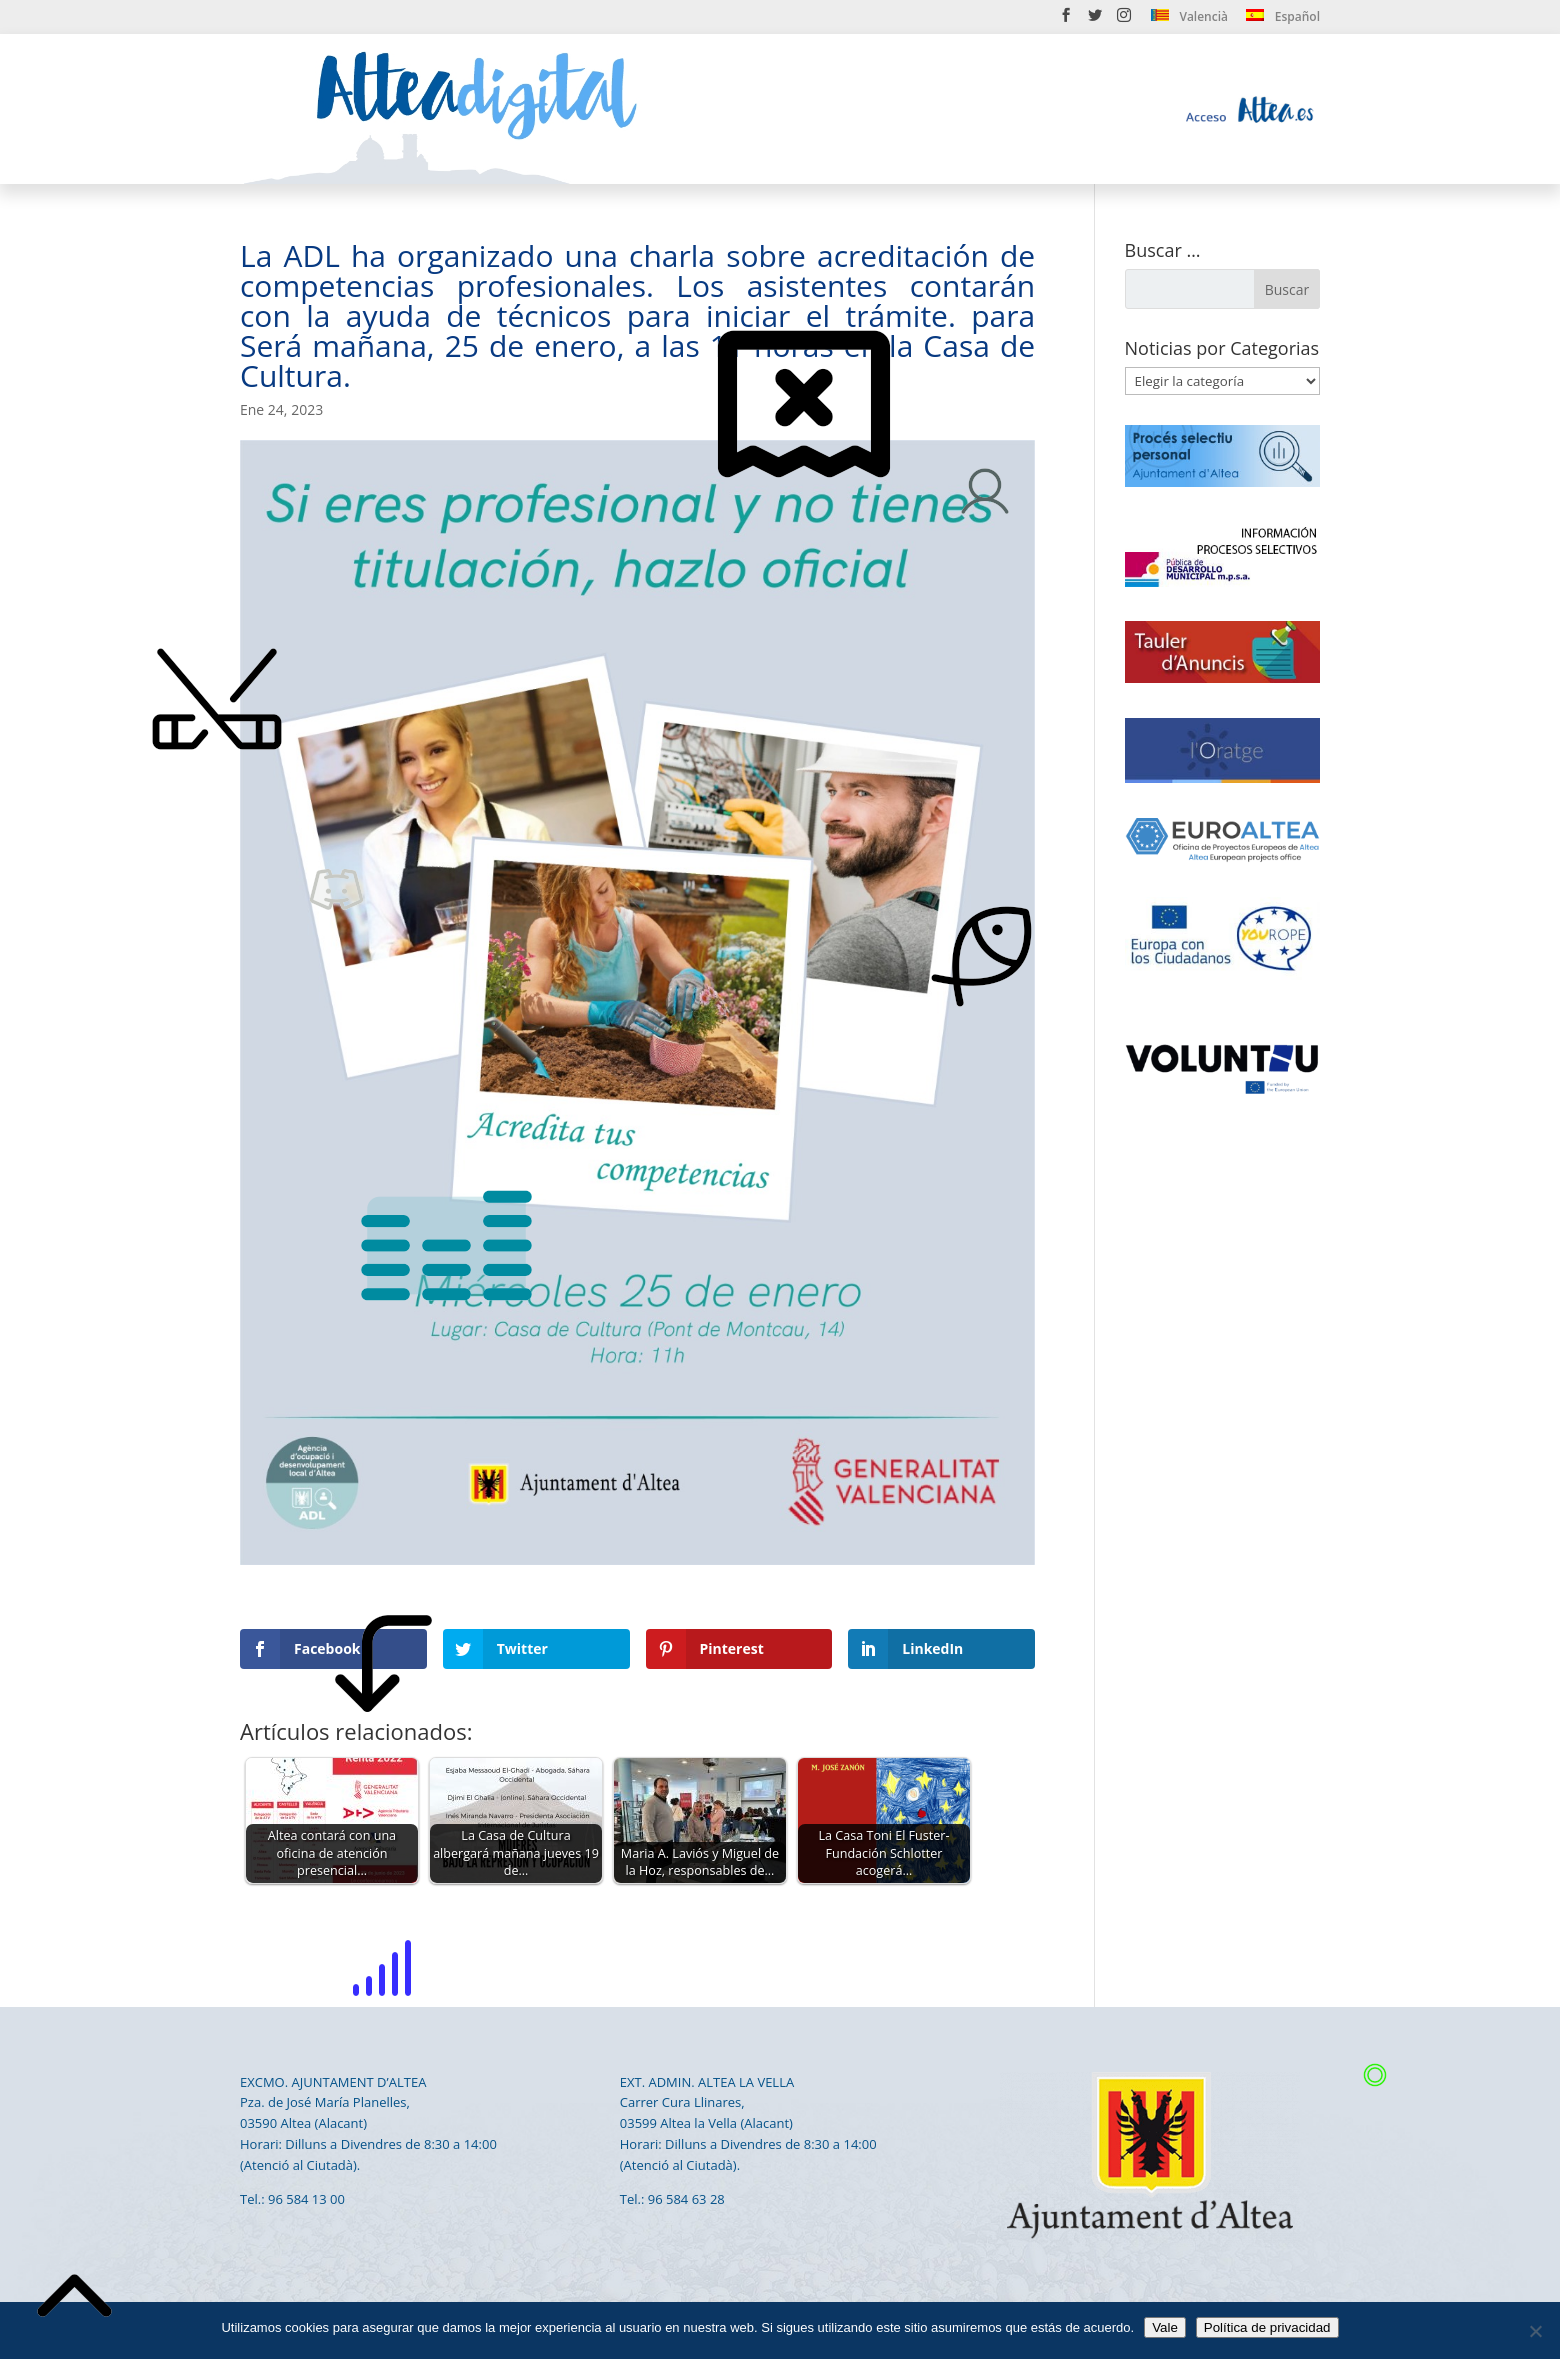 The height and width of the screenshot is (2359, 1560). I want to click on cancel or void a receipt, so click(804, 404).